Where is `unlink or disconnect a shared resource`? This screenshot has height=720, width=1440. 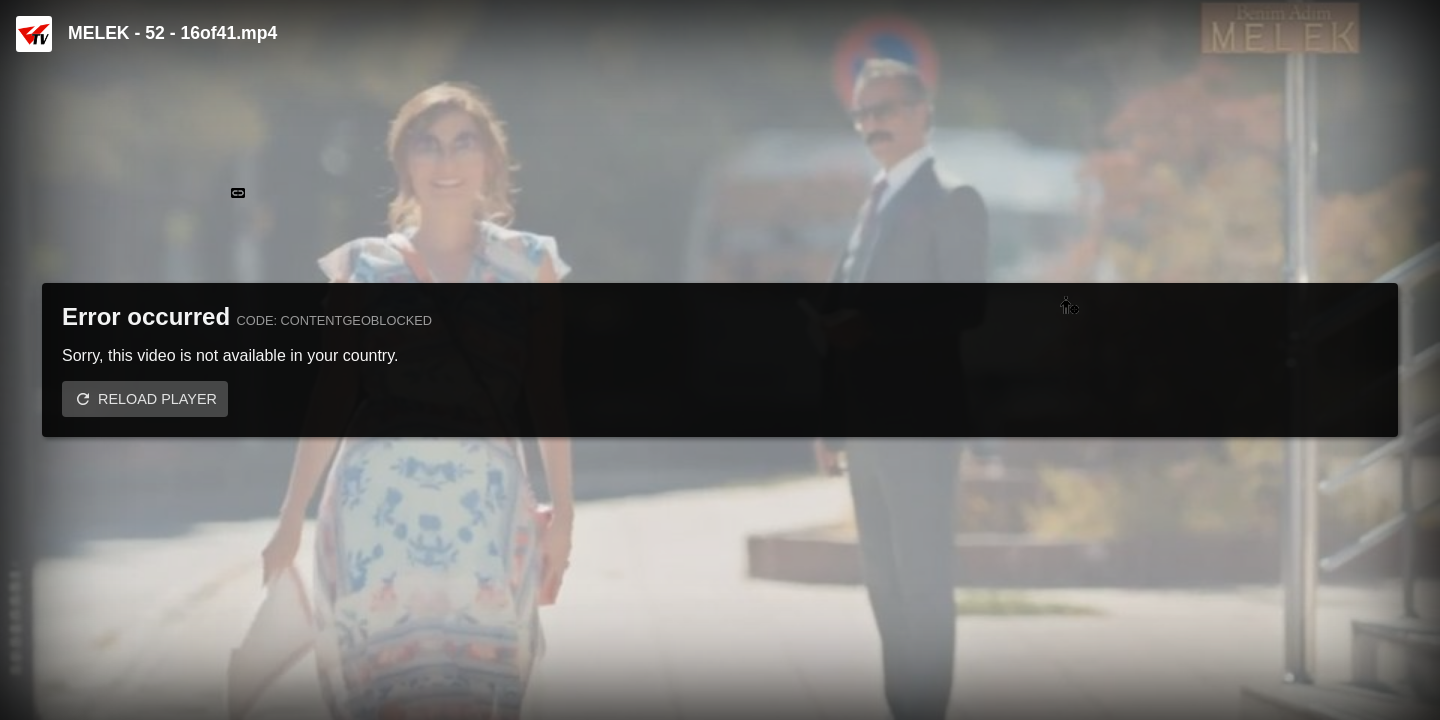 unlink or disconnect a shared resource is located at coordinates (238, 193).